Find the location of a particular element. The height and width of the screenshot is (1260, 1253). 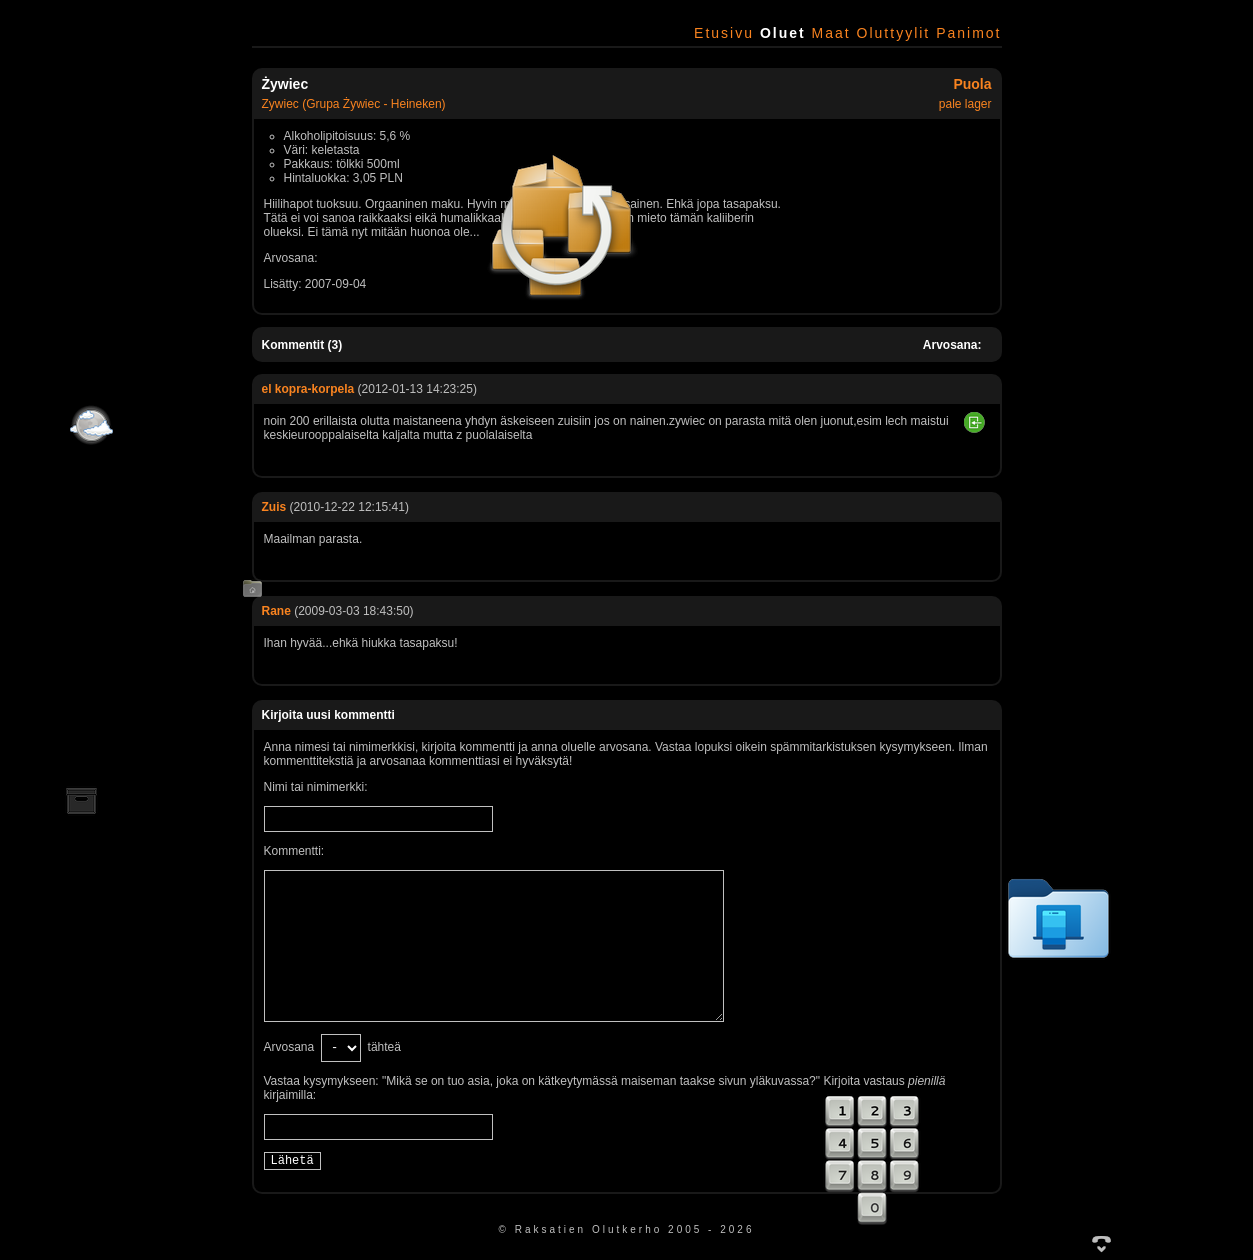

open phone dialpad for entering numbers is located at coordinates (872, 1159).